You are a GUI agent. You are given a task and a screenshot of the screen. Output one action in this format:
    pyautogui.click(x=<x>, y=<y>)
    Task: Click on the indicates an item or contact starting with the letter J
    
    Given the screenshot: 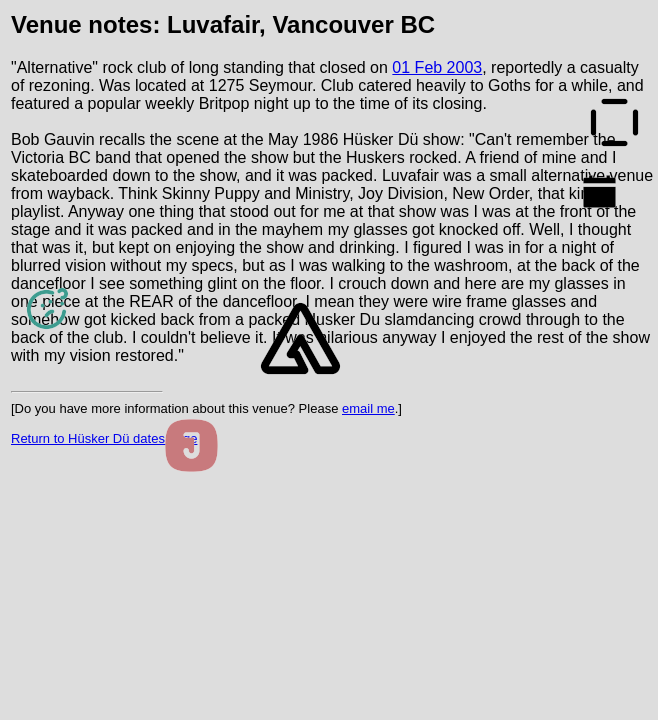 What is the action you would take?
    pyautogui.click(x=191, y=445)
    